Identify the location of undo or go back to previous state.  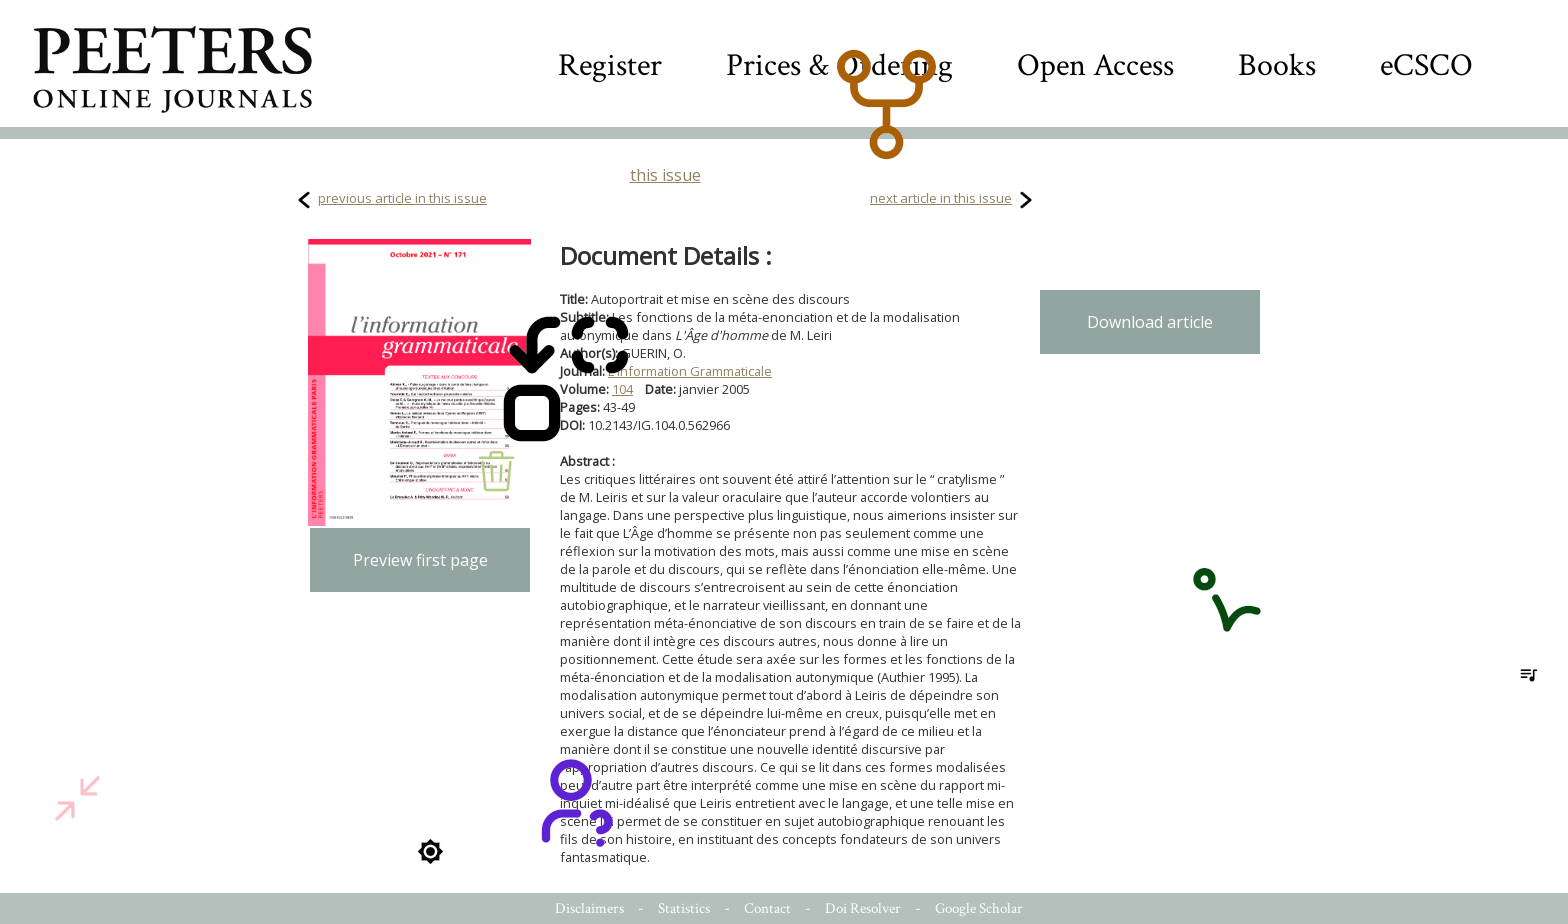
(1227, 598).